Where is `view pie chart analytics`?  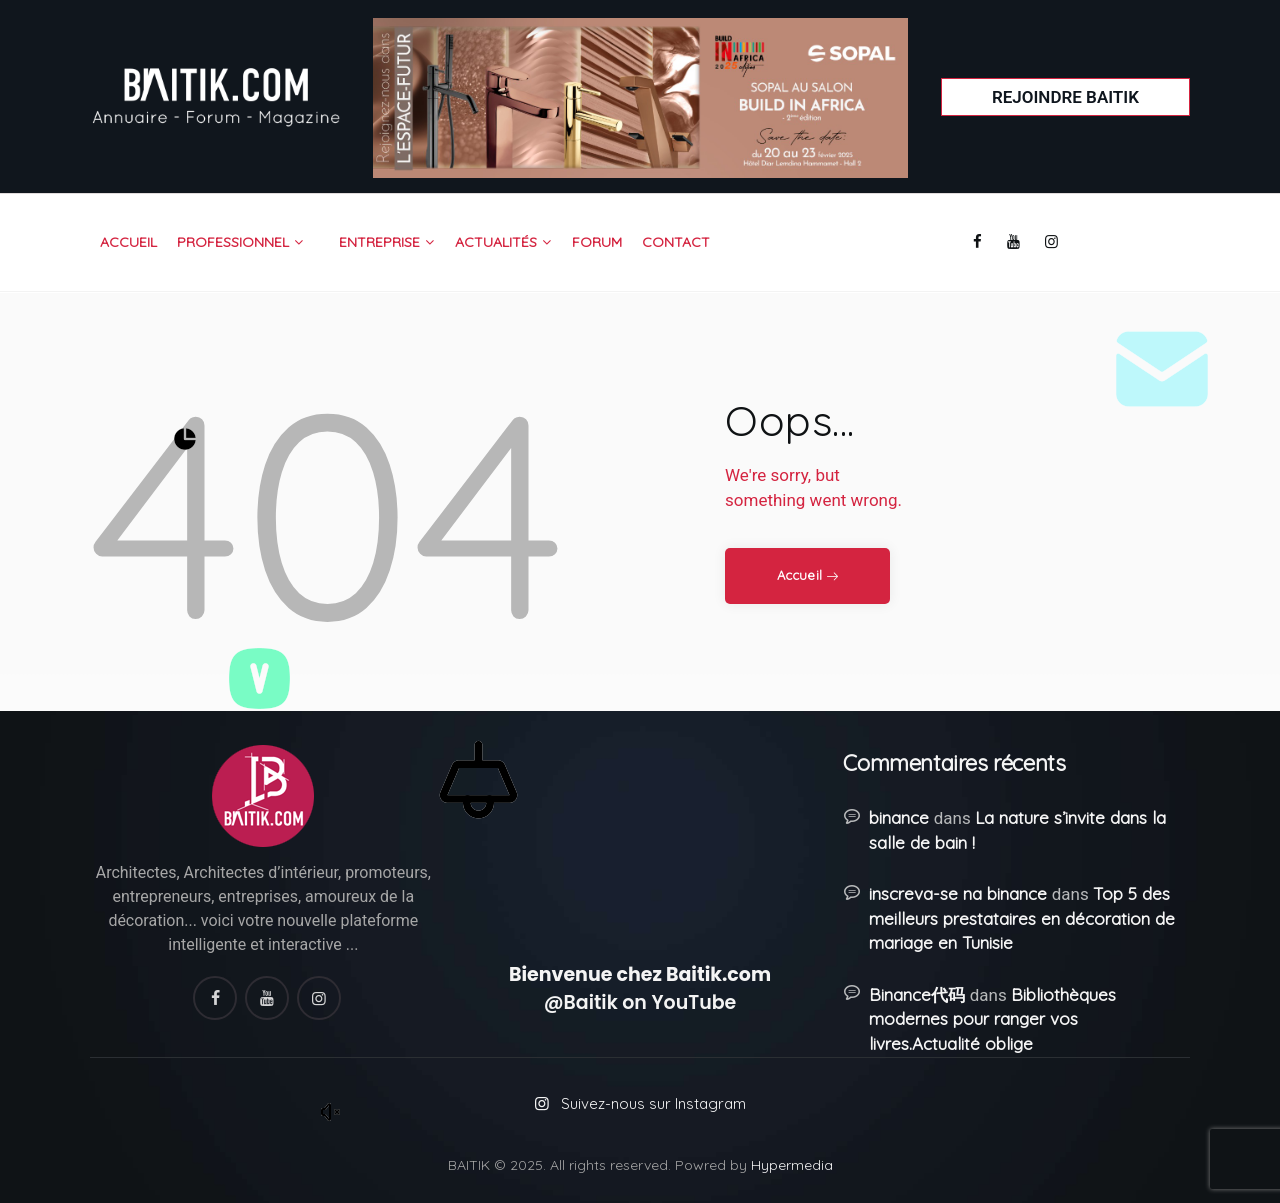
view pie chart analytics is located at coordinates (185, 439).